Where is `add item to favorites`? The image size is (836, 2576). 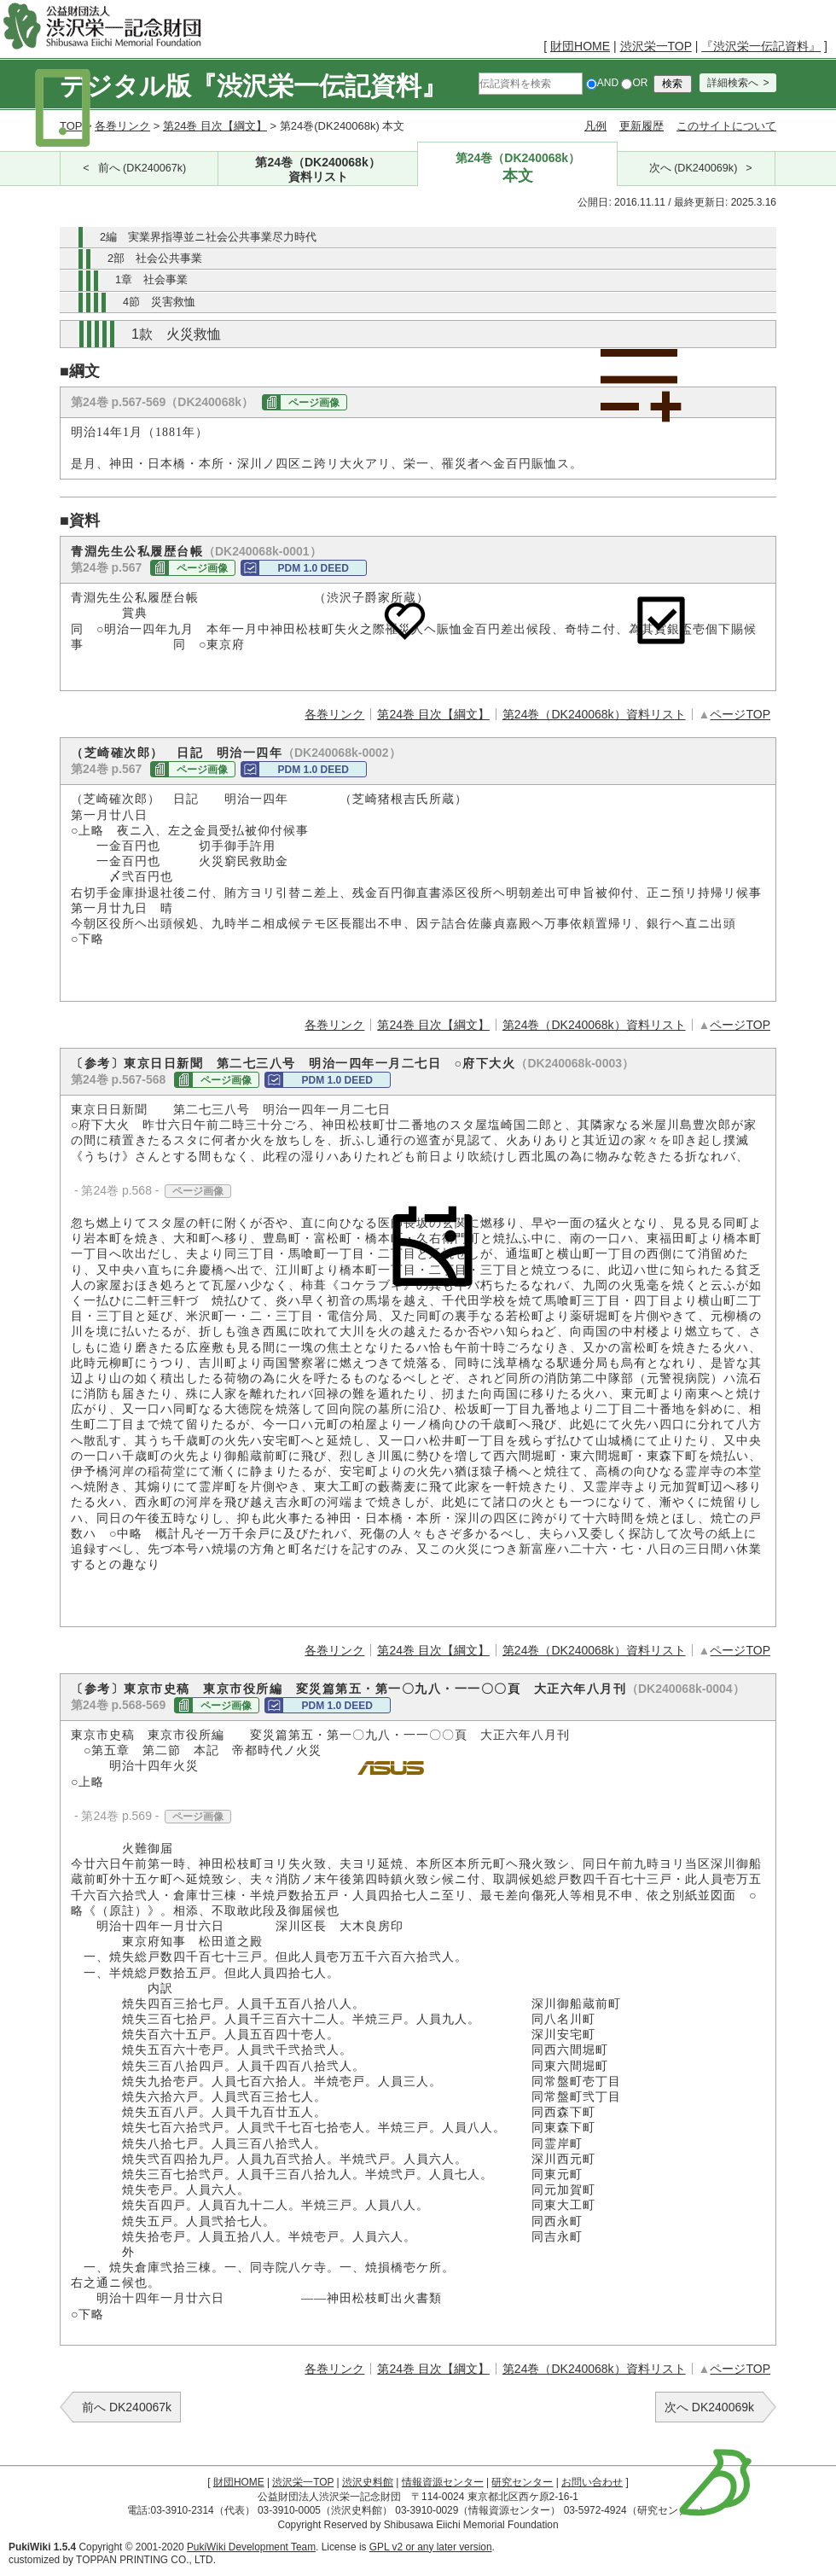 add item to favorites is located at coordinates (404, 620).